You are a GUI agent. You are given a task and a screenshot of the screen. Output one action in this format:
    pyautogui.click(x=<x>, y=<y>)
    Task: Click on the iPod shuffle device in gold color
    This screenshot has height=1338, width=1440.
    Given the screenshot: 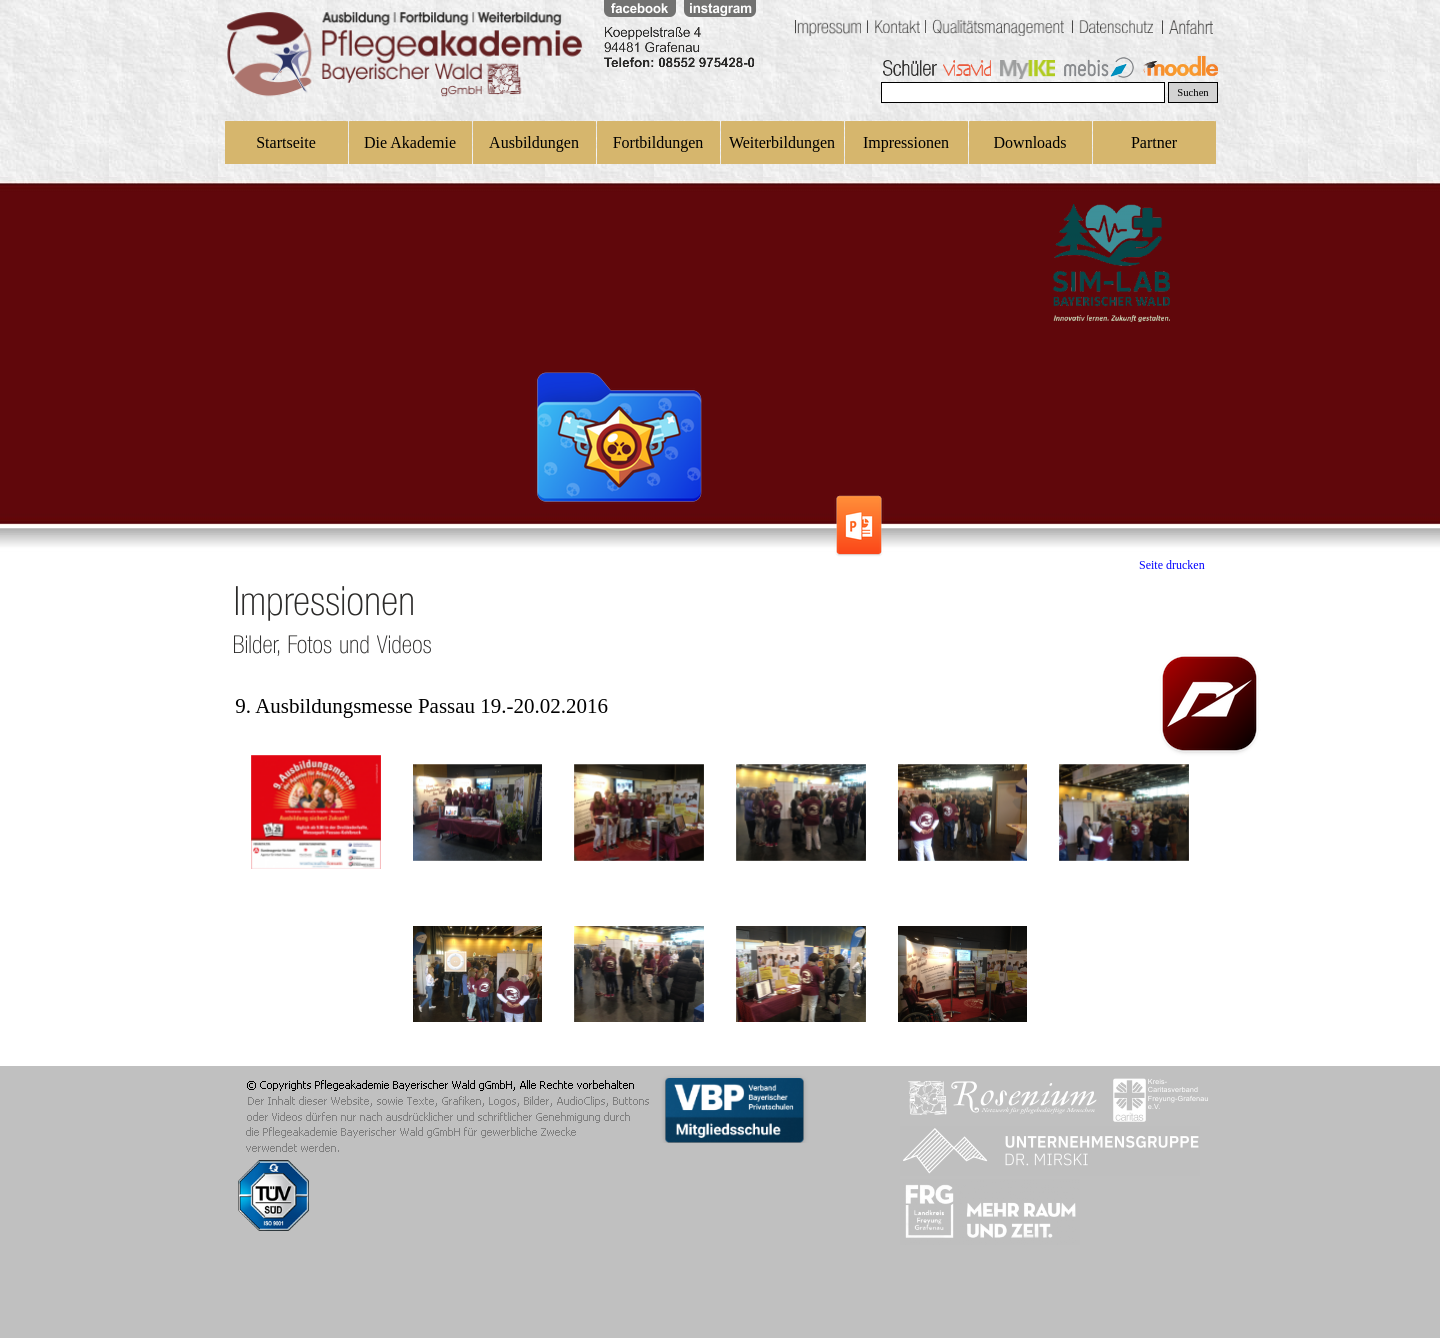 What is the action you would take?
    pyautogui.click(x=455, y=961)
    